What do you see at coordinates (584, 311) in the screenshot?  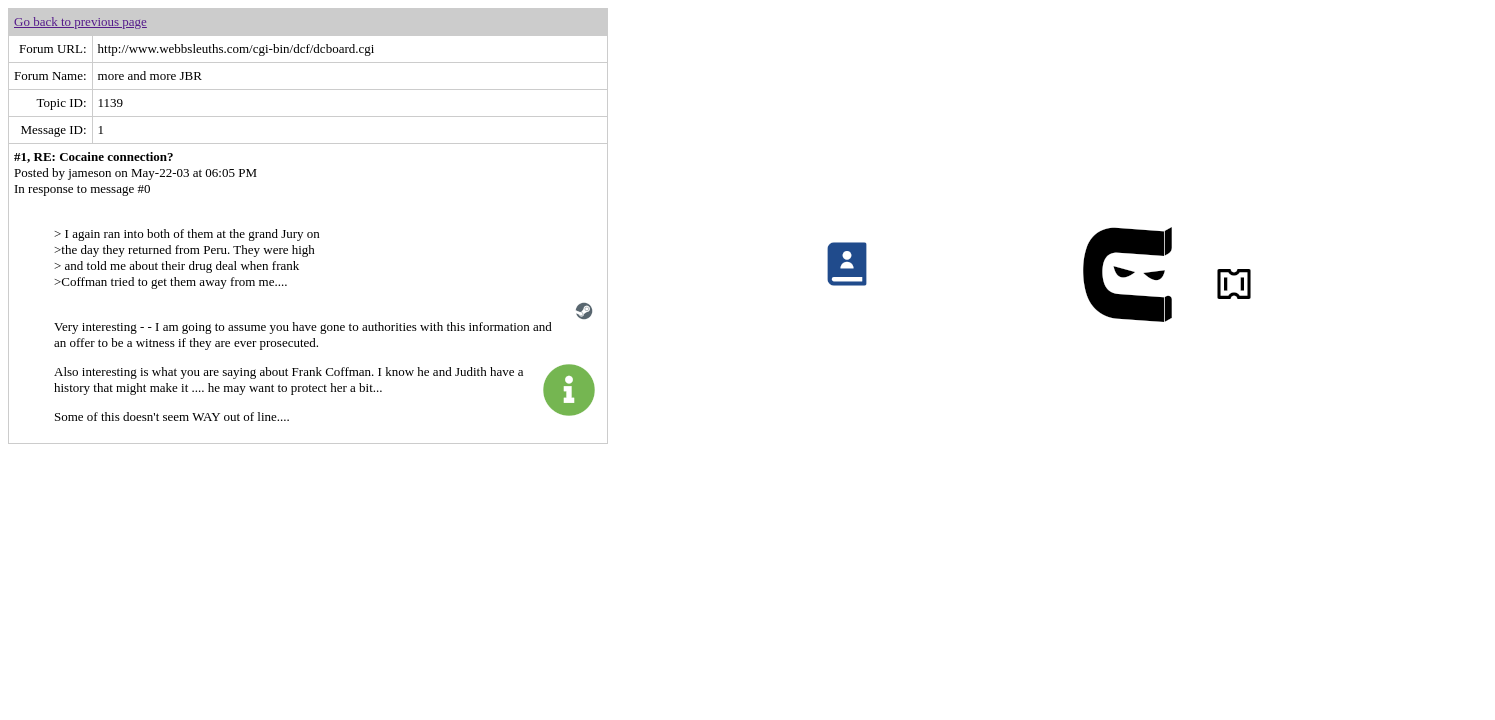 I see `open Steam gaming platform` at bounding box center [584, 311].